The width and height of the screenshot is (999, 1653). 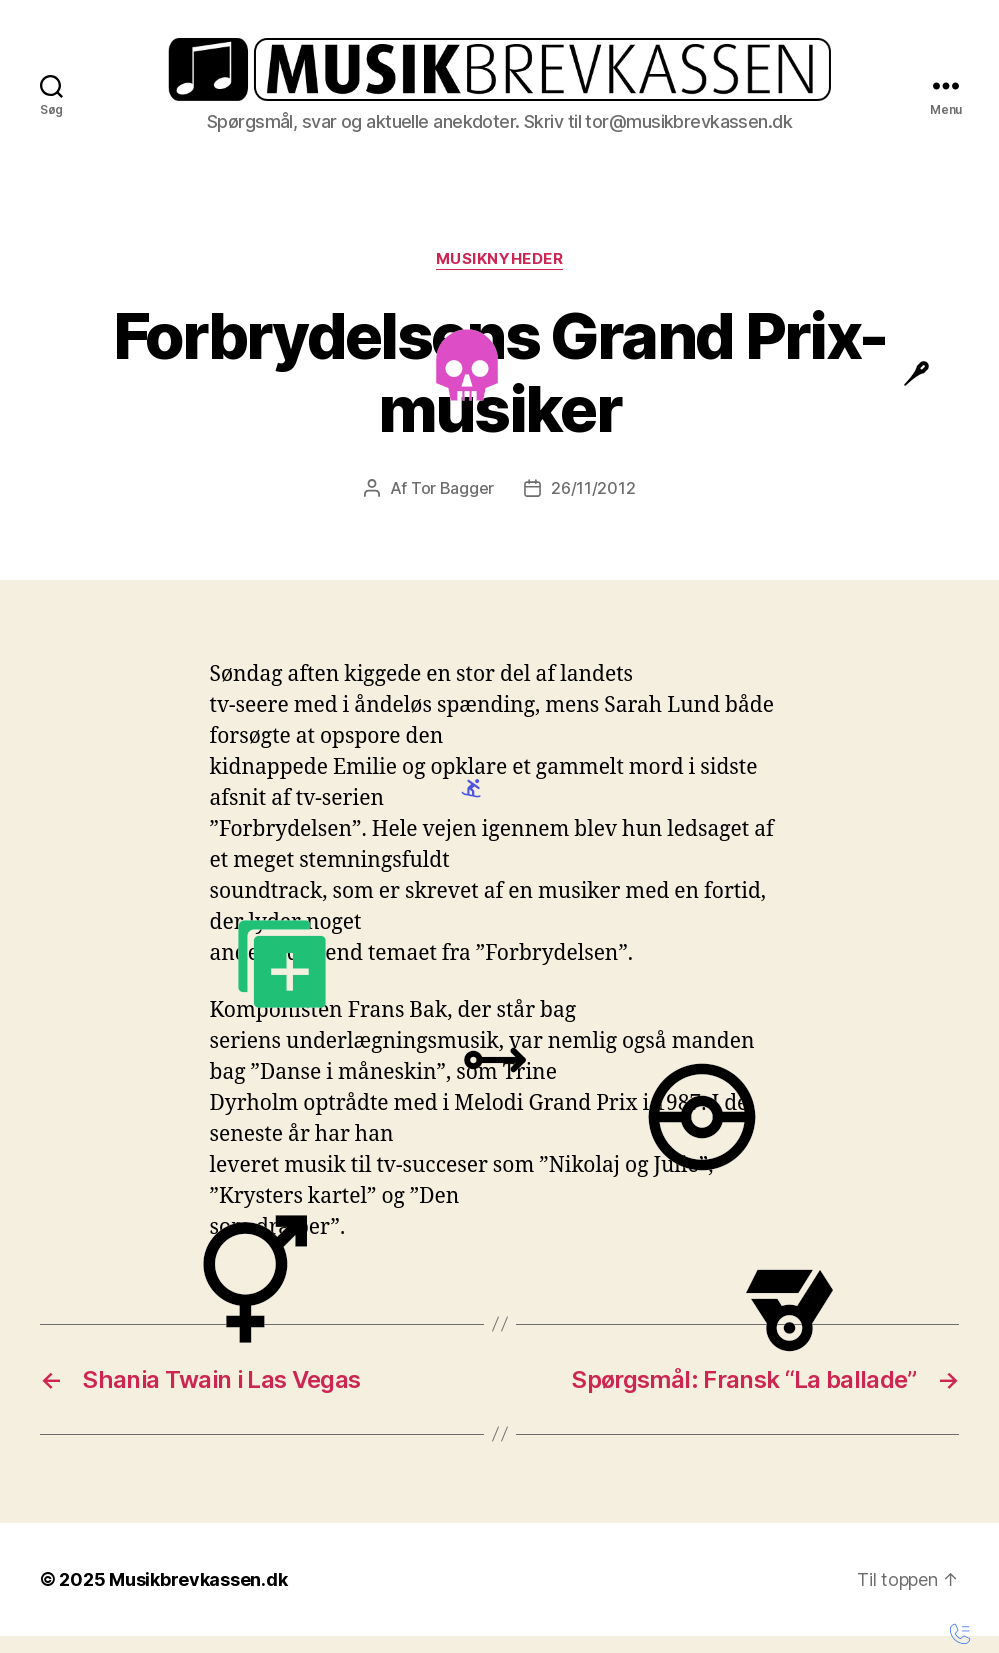 I want to click on access sewing or craft tools, so click(x=916, y=373).